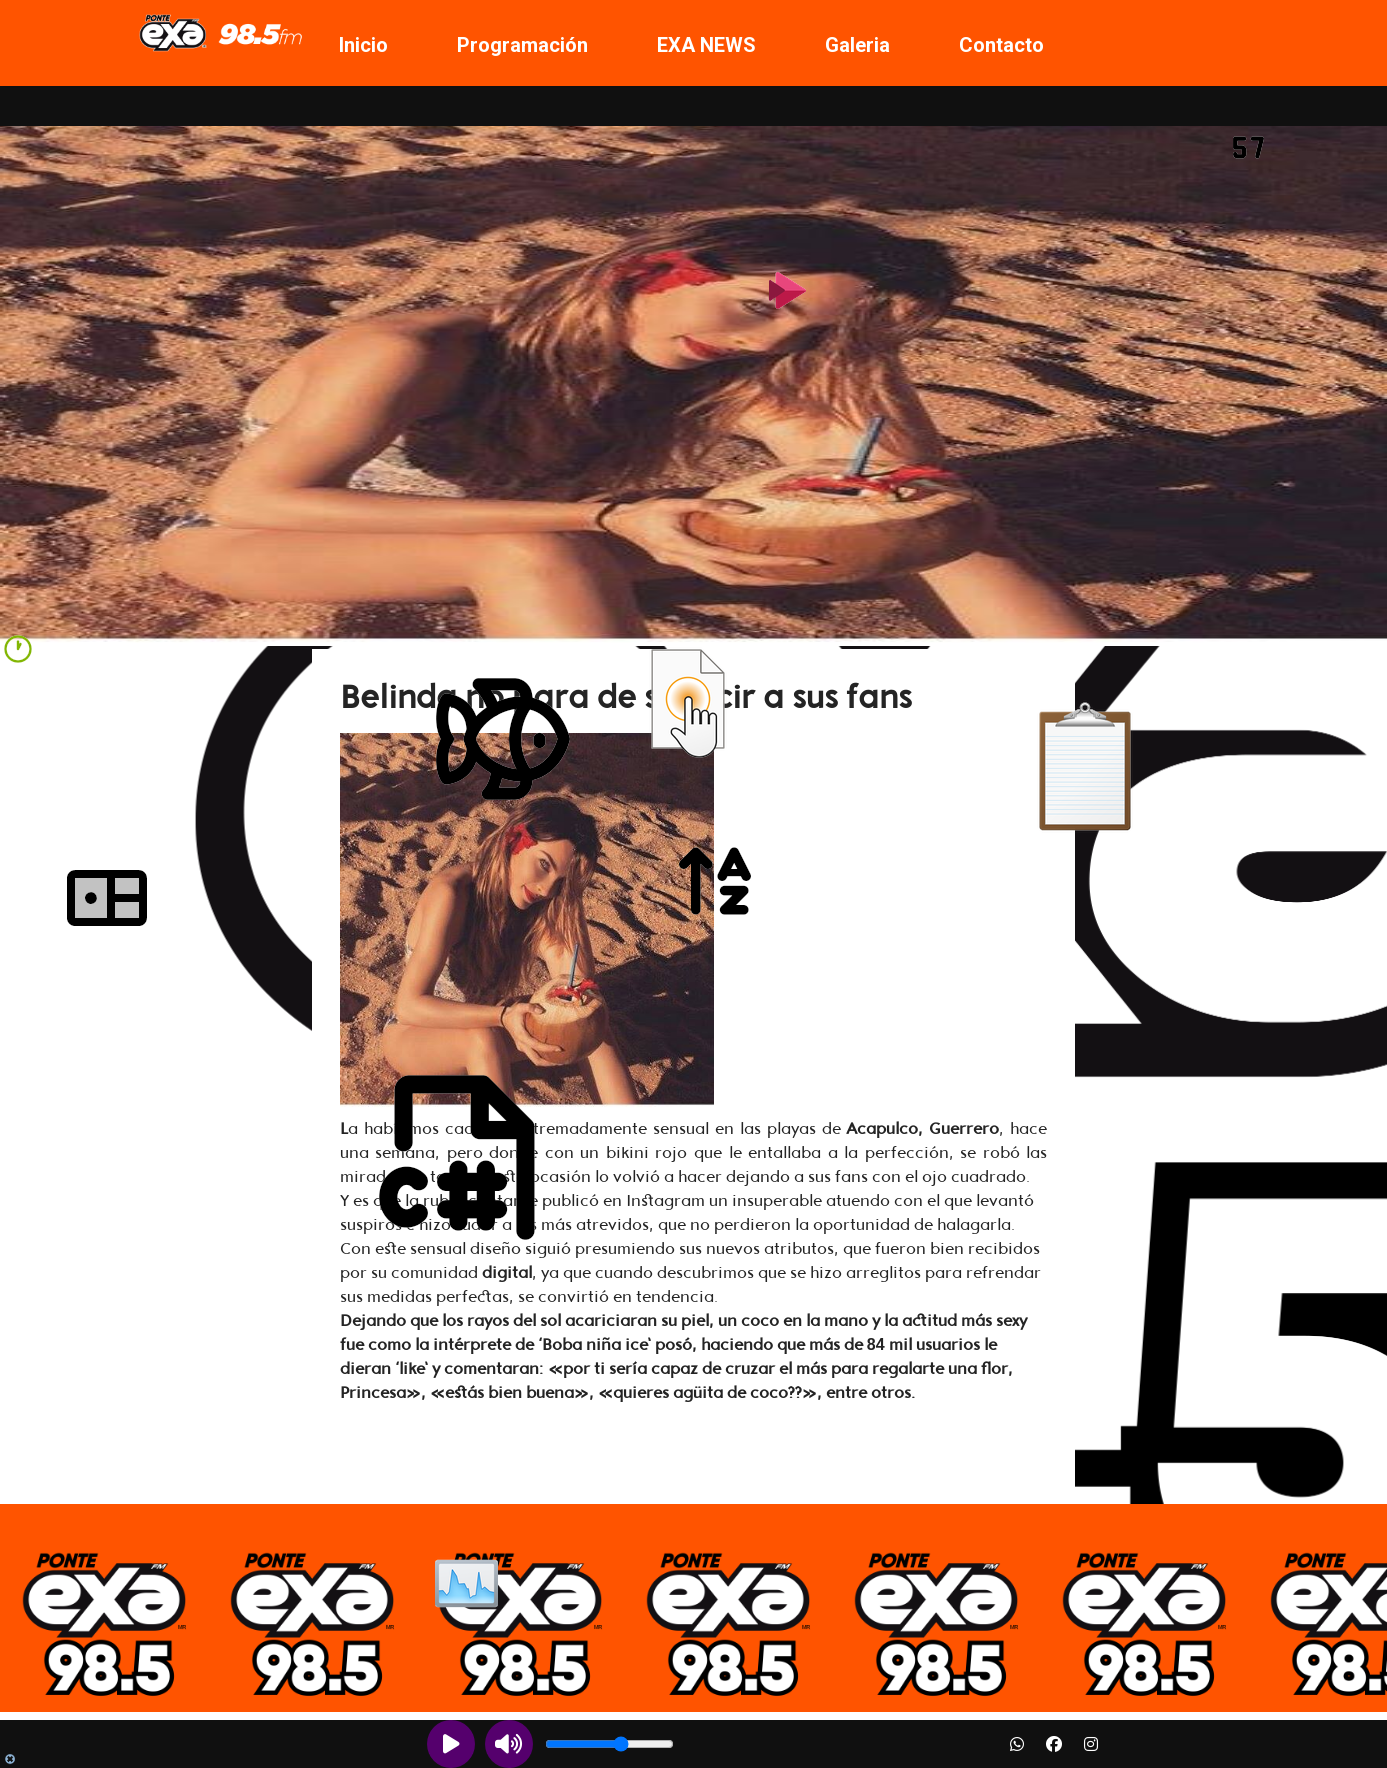  Describe the element at coordinates (466, 1583) in the screenshot. I see `open task manager application` at that location.